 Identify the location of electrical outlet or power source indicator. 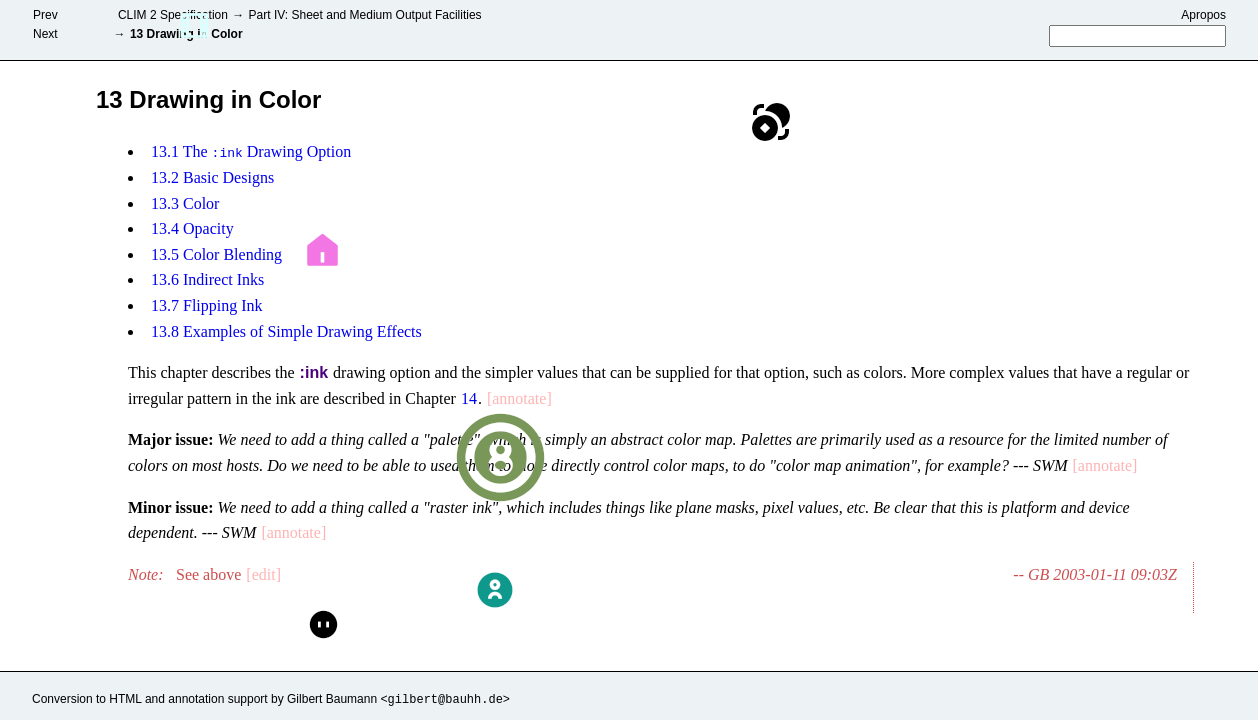
(323, 624).